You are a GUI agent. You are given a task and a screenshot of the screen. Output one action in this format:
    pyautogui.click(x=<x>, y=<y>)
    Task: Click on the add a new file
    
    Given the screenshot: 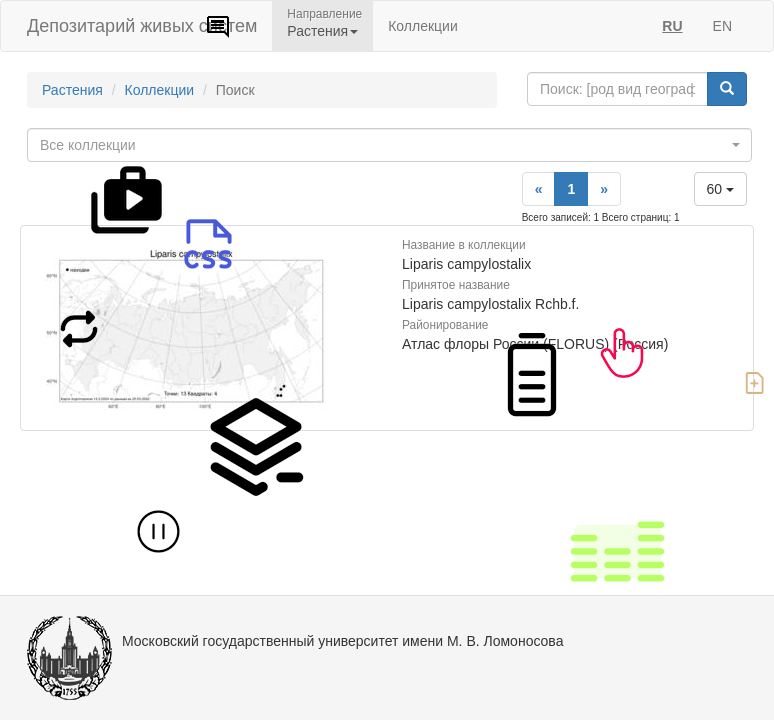 What is the action you would take?
    pyautogui.click(x=754, y=383)
    